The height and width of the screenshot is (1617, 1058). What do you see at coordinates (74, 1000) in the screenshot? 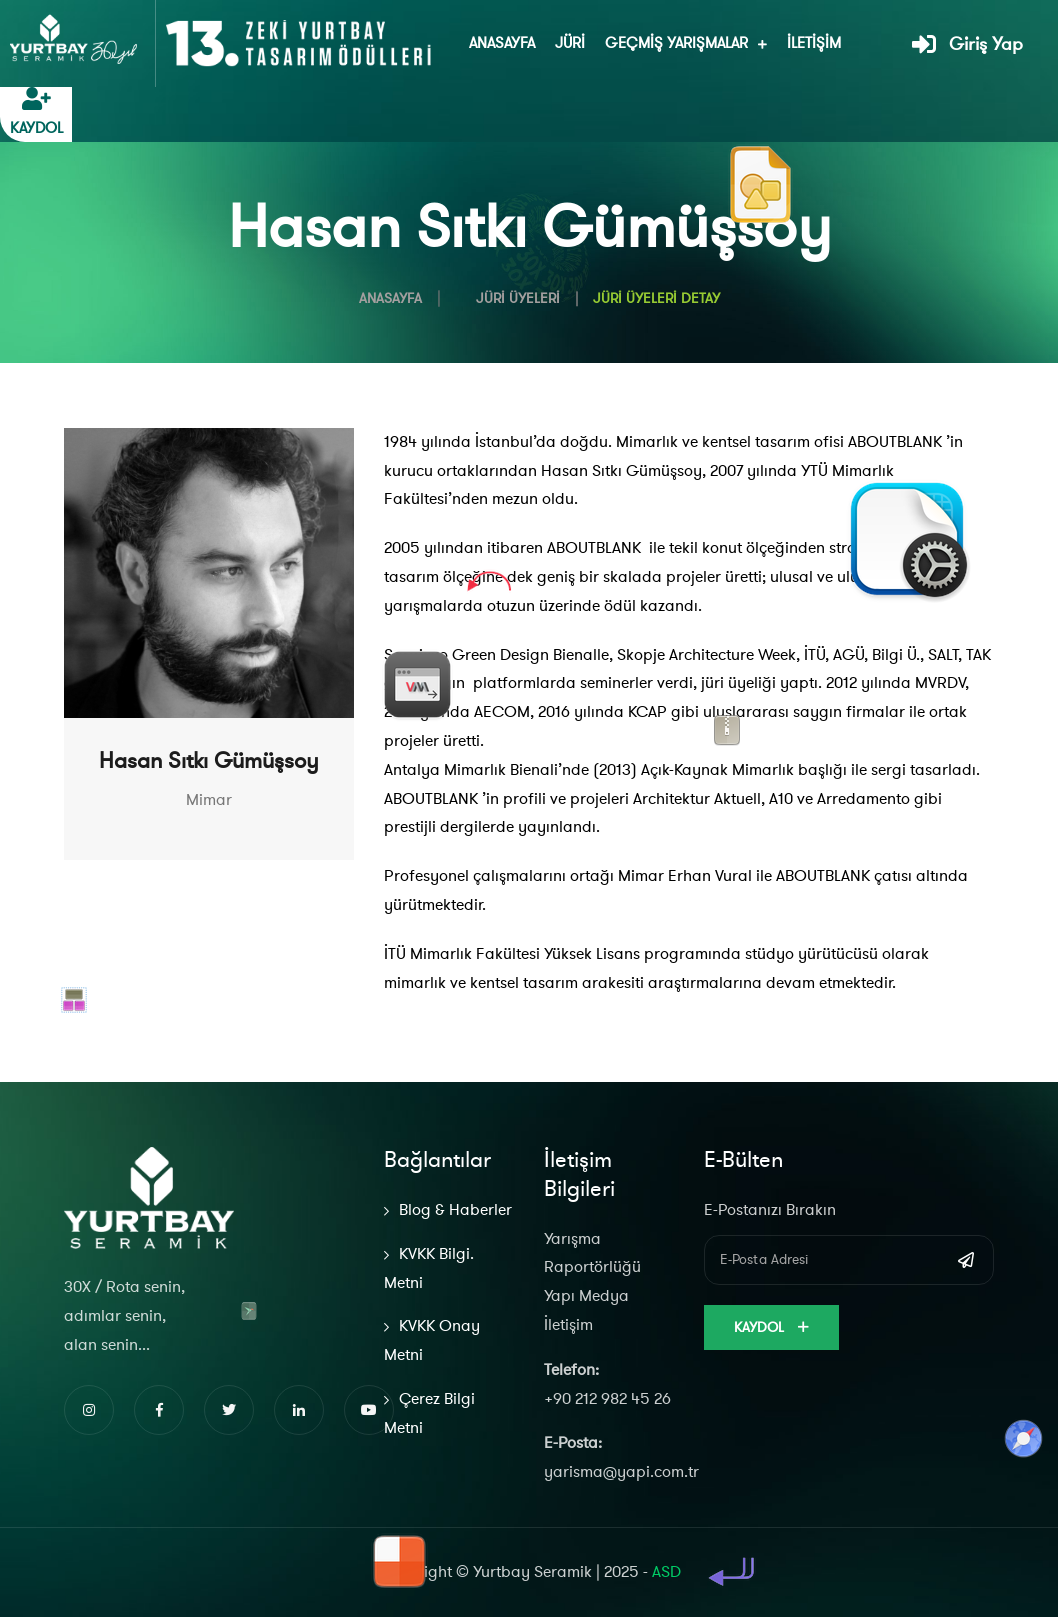
I see `select all items in the current view` at bounding box center [74, 1000].